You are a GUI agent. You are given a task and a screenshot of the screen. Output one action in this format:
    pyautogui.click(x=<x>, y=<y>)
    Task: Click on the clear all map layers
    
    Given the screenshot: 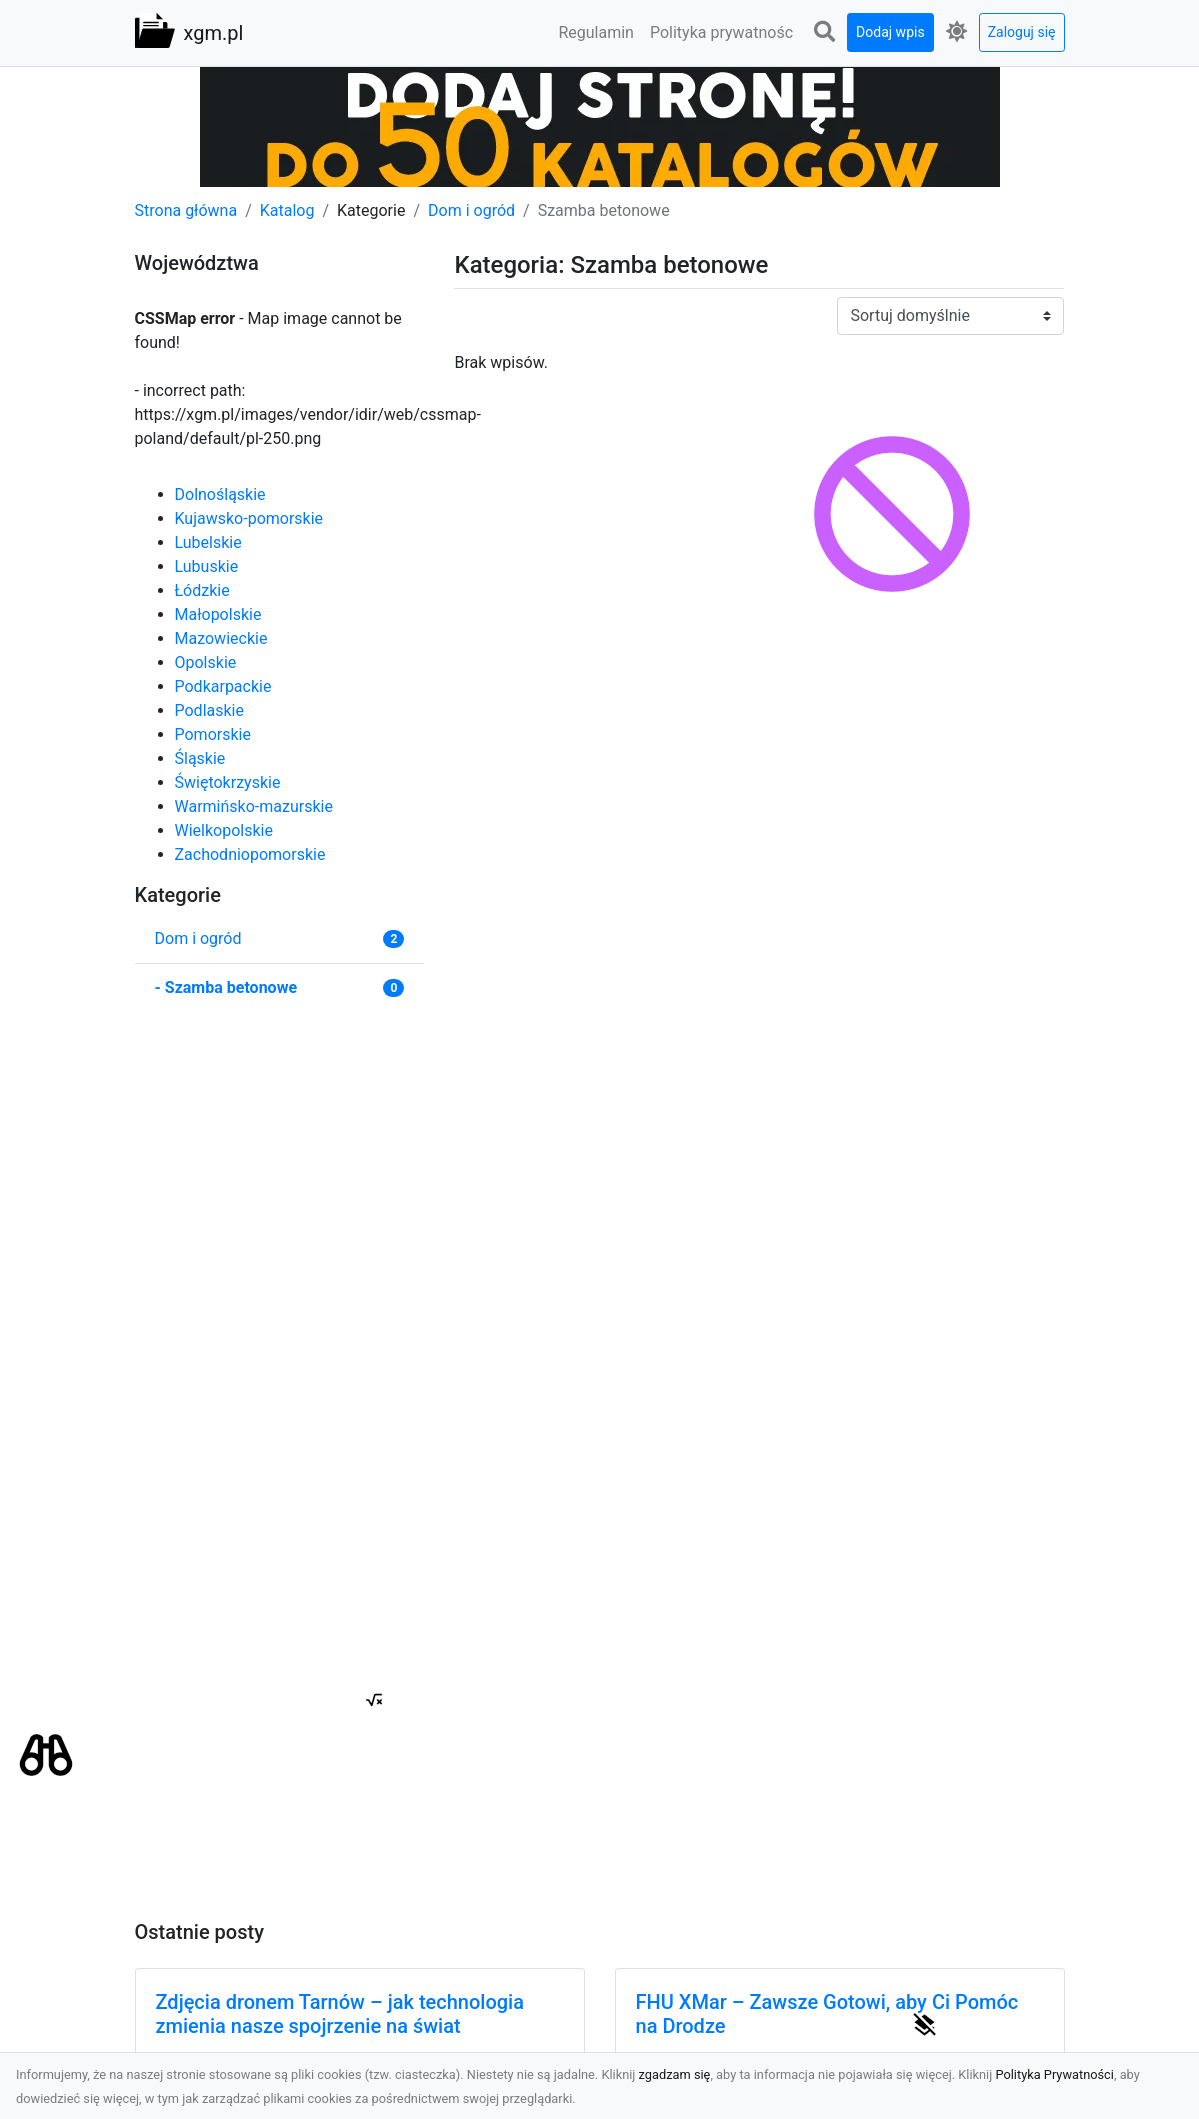 What is the action you would take?
    pyautogui.click(x=924, y=2025)
    